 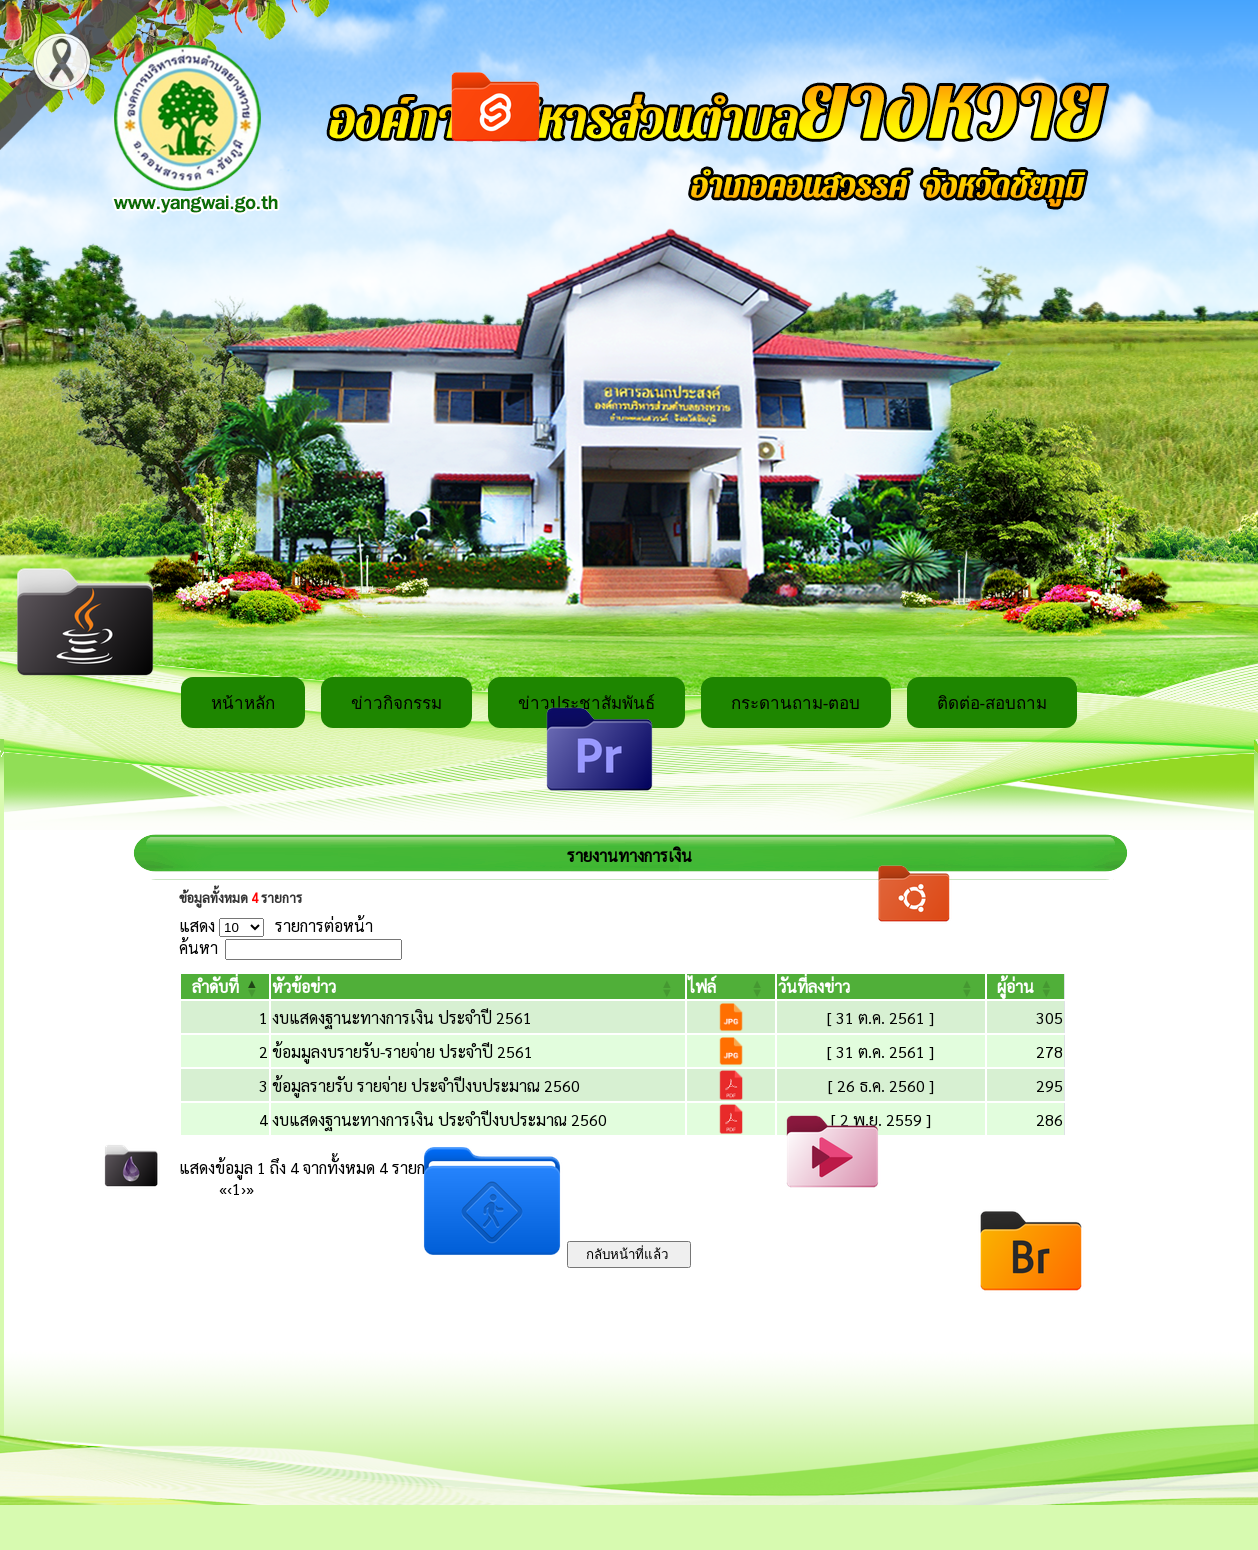 I want to click on access your public folder, so click(x=492, y=1201).